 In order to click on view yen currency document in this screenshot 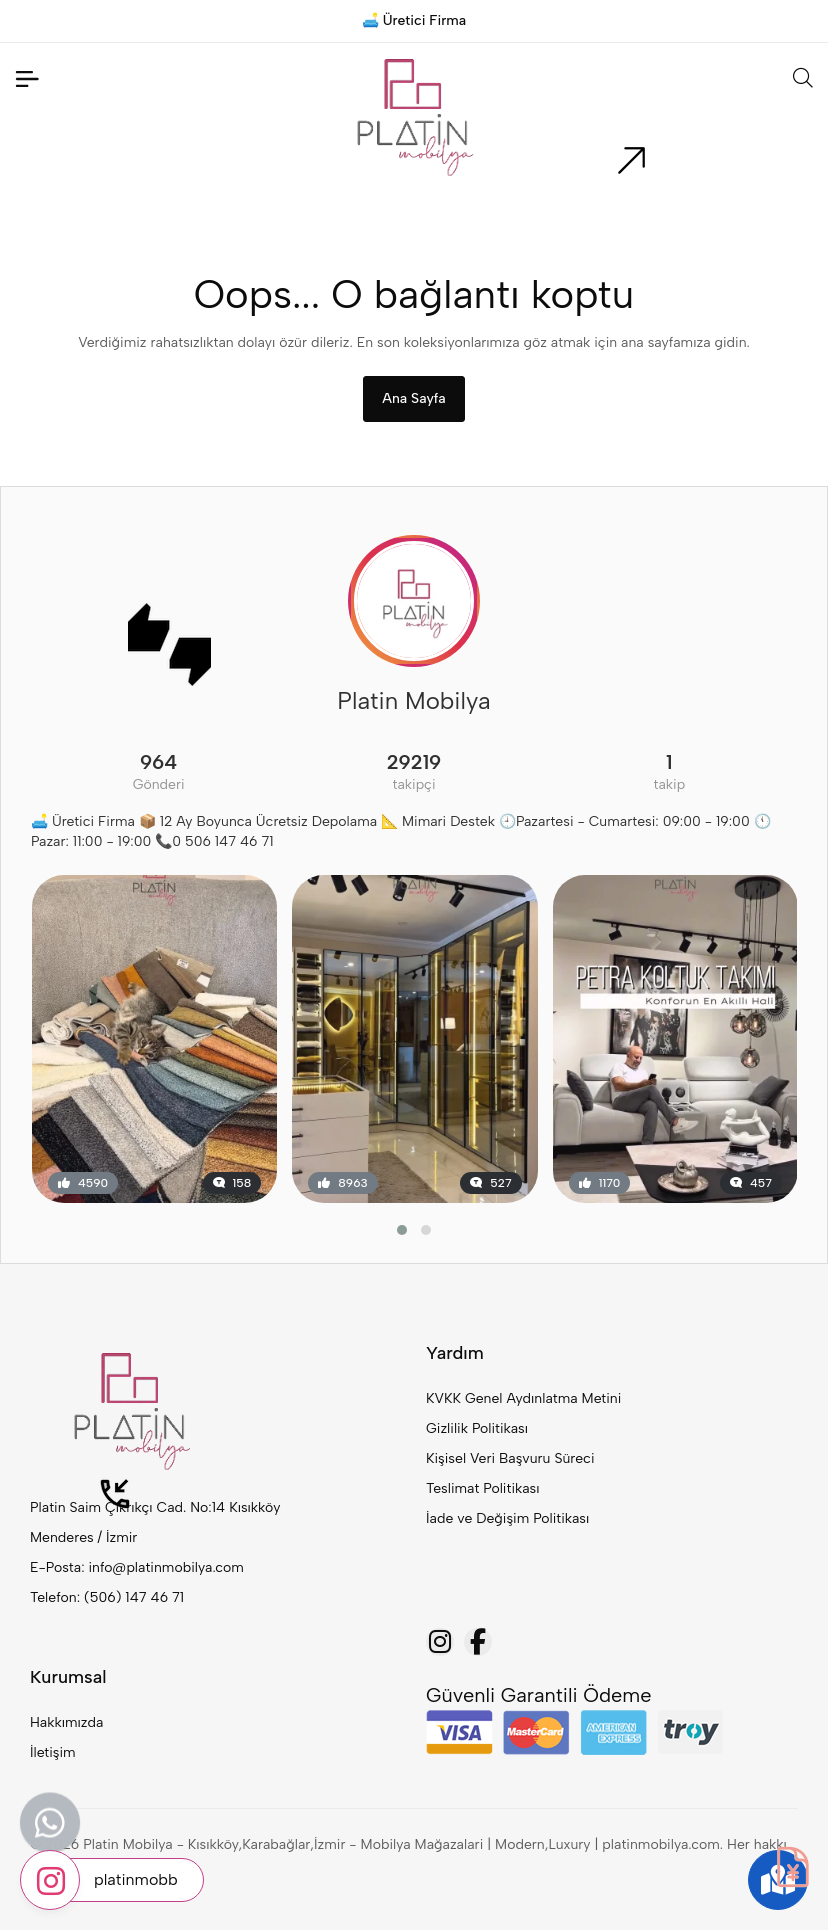, I will do `click(793, 1867)`.